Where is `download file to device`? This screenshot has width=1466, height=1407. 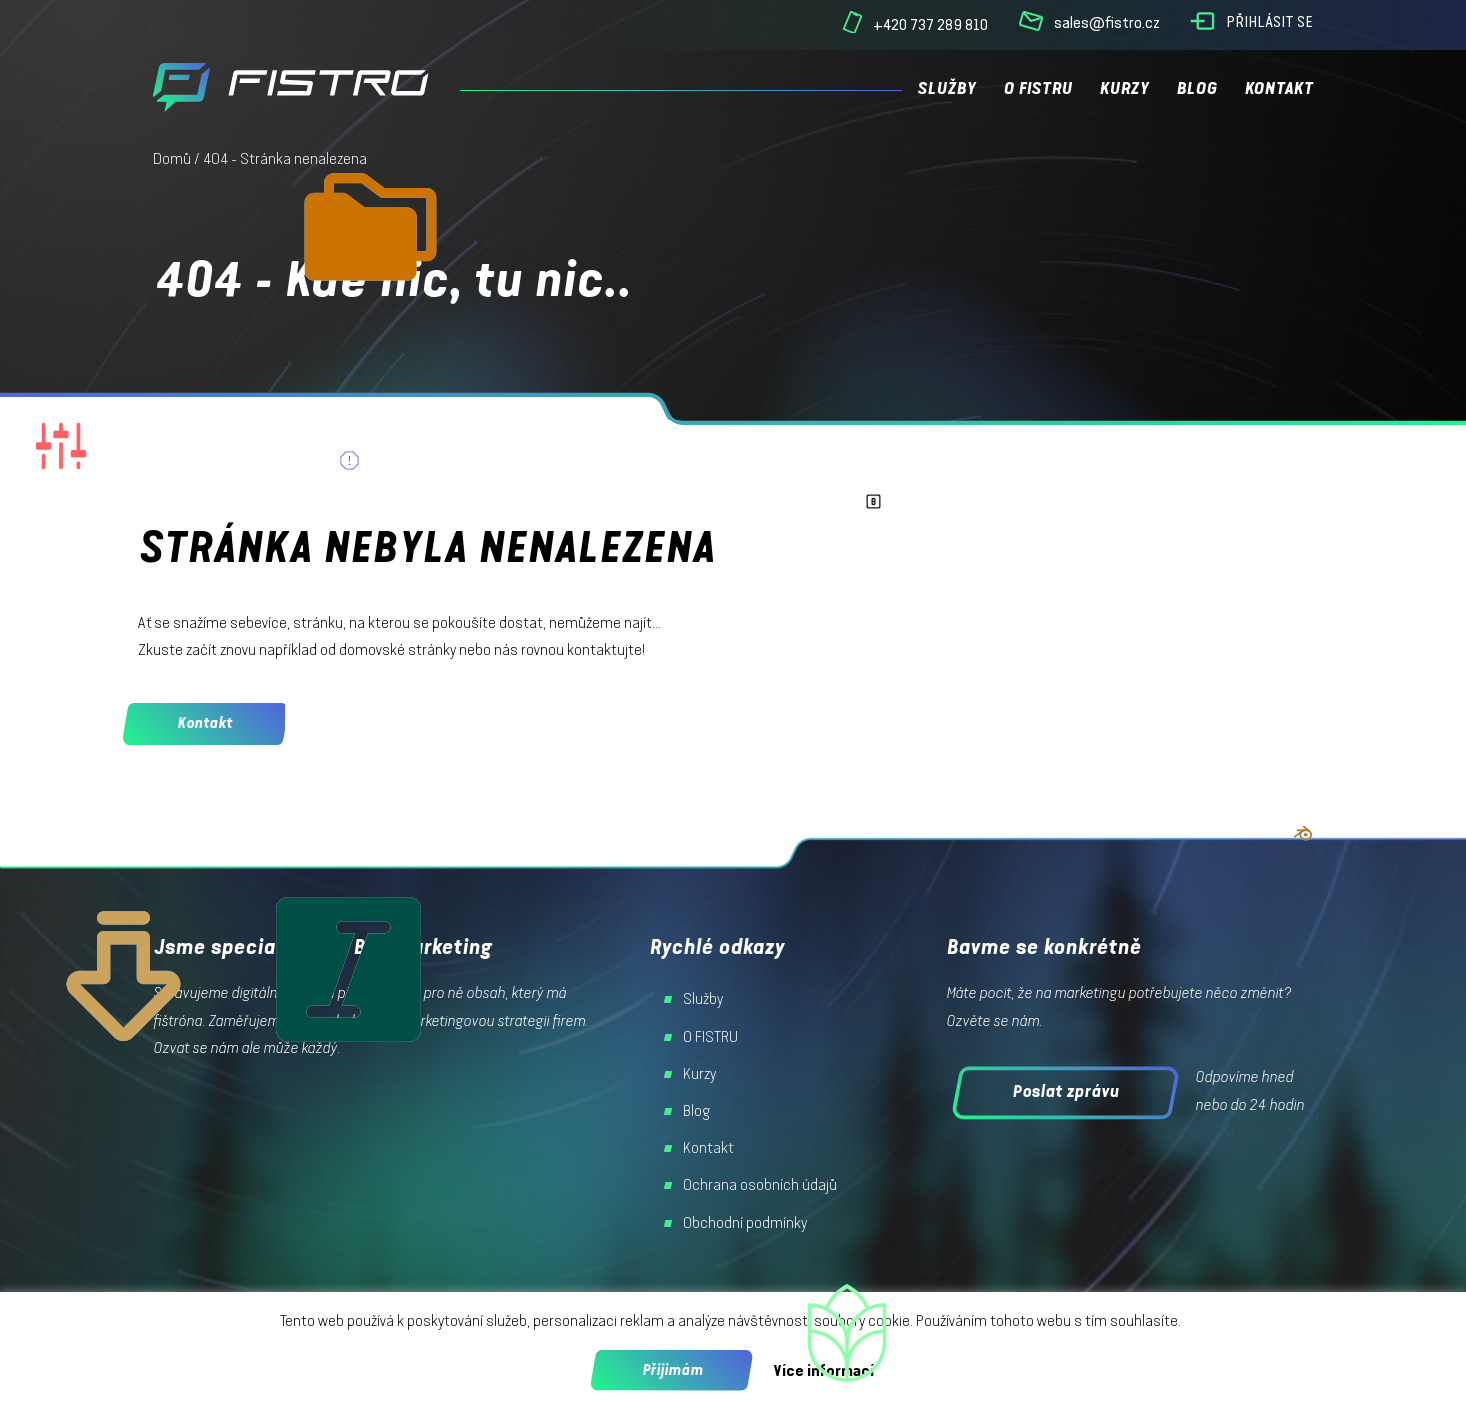 download file to device is located at coordinates (123, 977).